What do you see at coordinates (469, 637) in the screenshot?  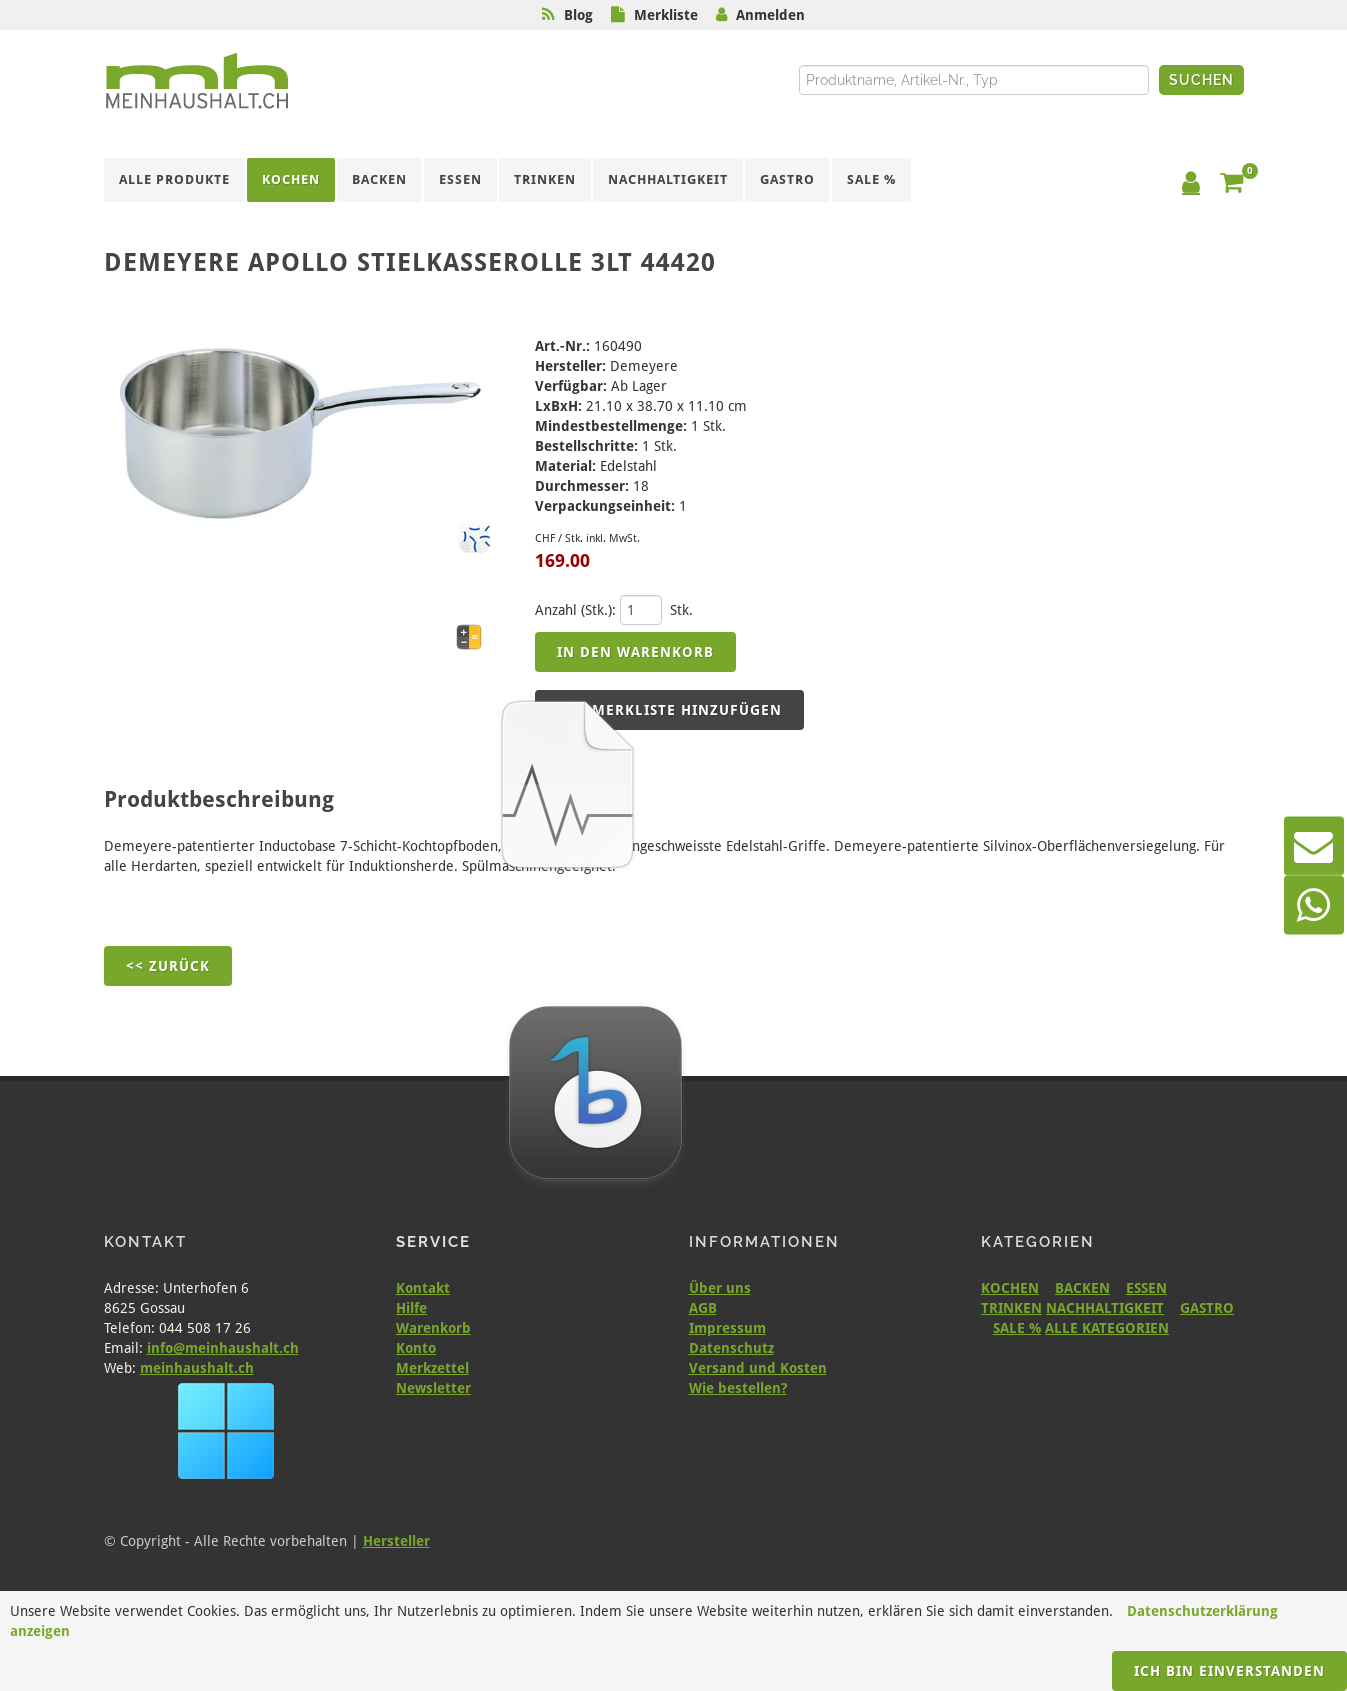 I see `open the calculator app` at bounding box center [469, 637].